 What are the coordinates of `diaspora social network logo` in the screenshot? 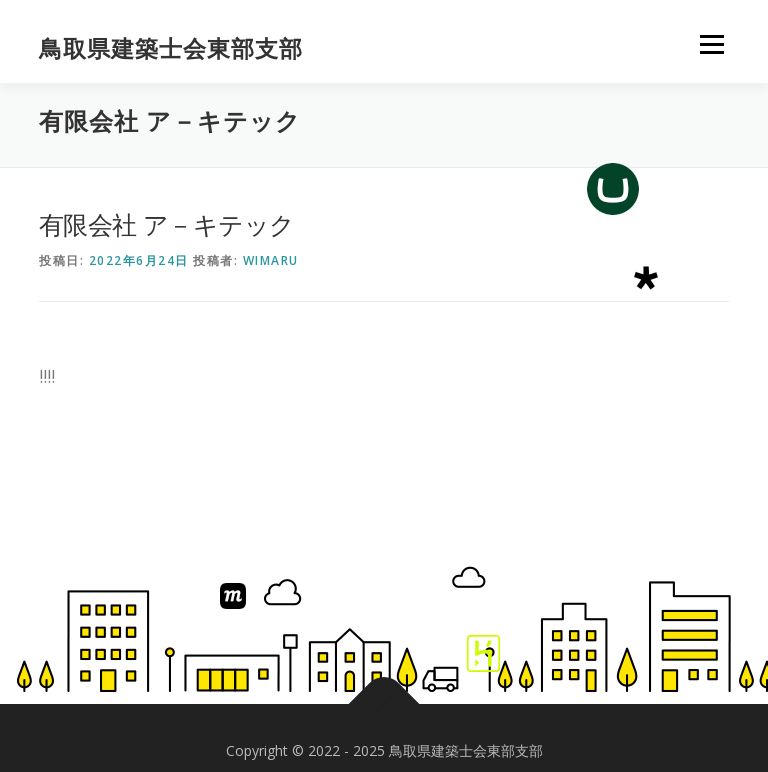 It's located at (646, 278).